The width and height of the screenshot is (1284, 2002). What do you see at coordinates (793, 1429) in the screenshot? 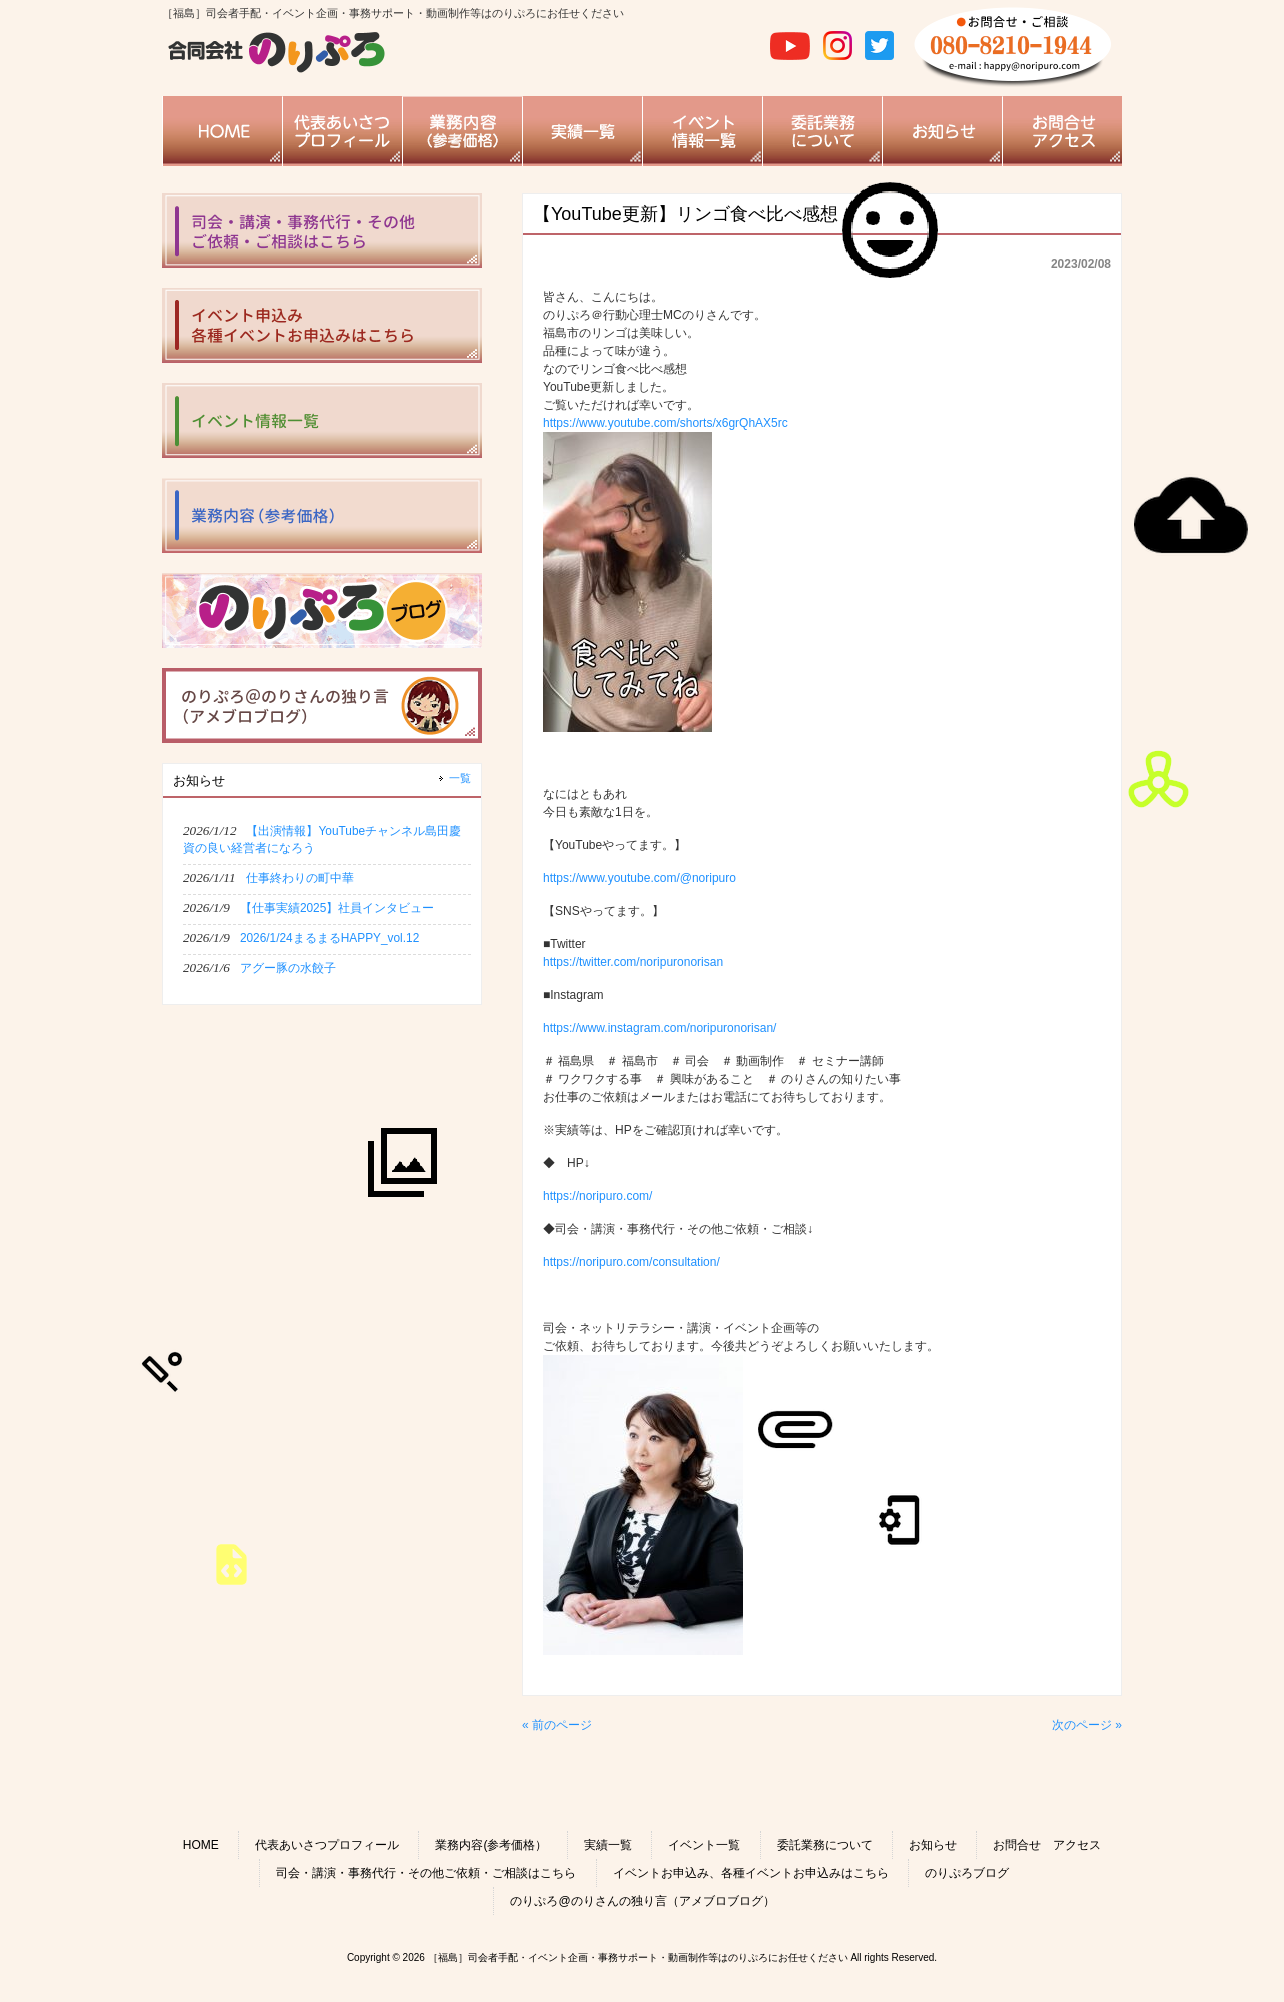
I see `attach a file to your message` at bounding box center [793, 1429].